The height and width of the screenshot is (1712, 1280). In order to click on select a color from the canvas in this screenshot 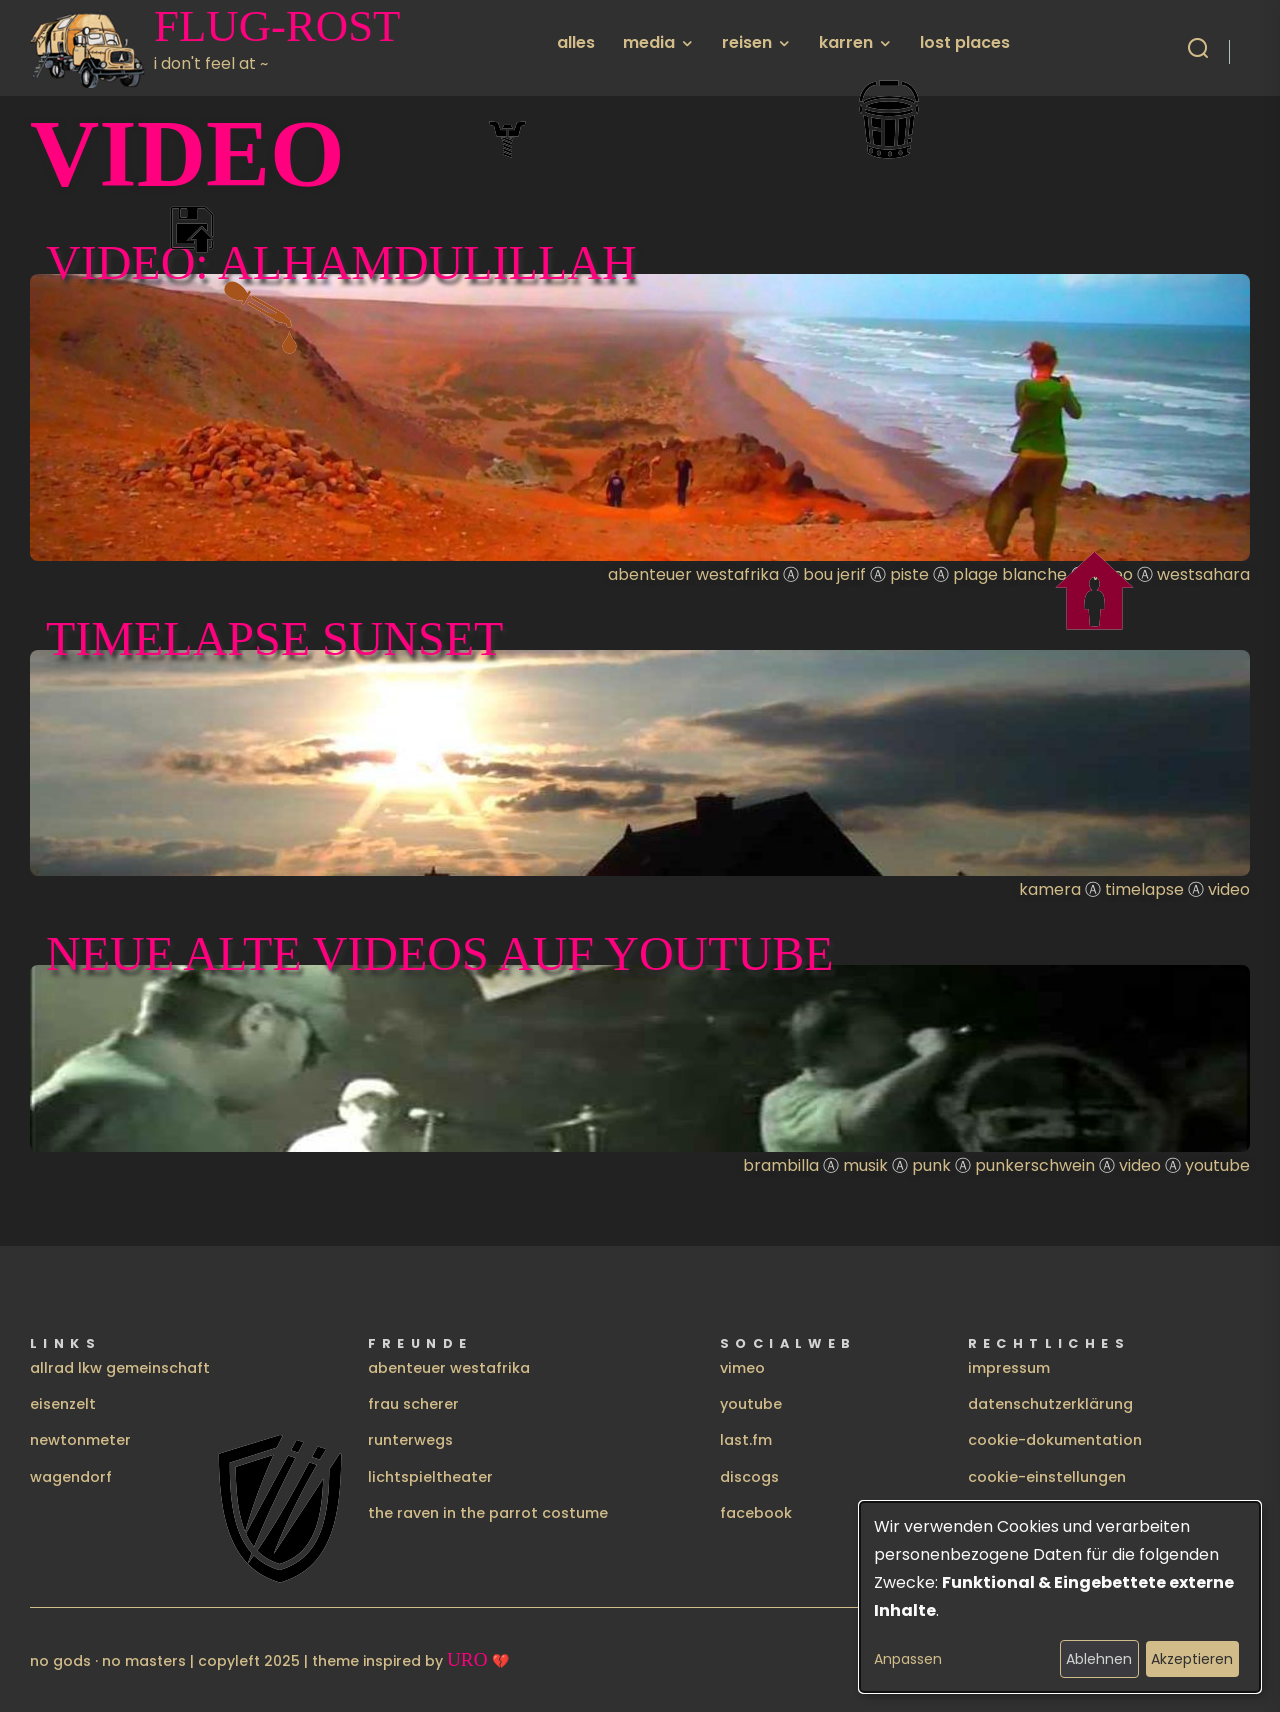, I will do `click(260, 317)`.